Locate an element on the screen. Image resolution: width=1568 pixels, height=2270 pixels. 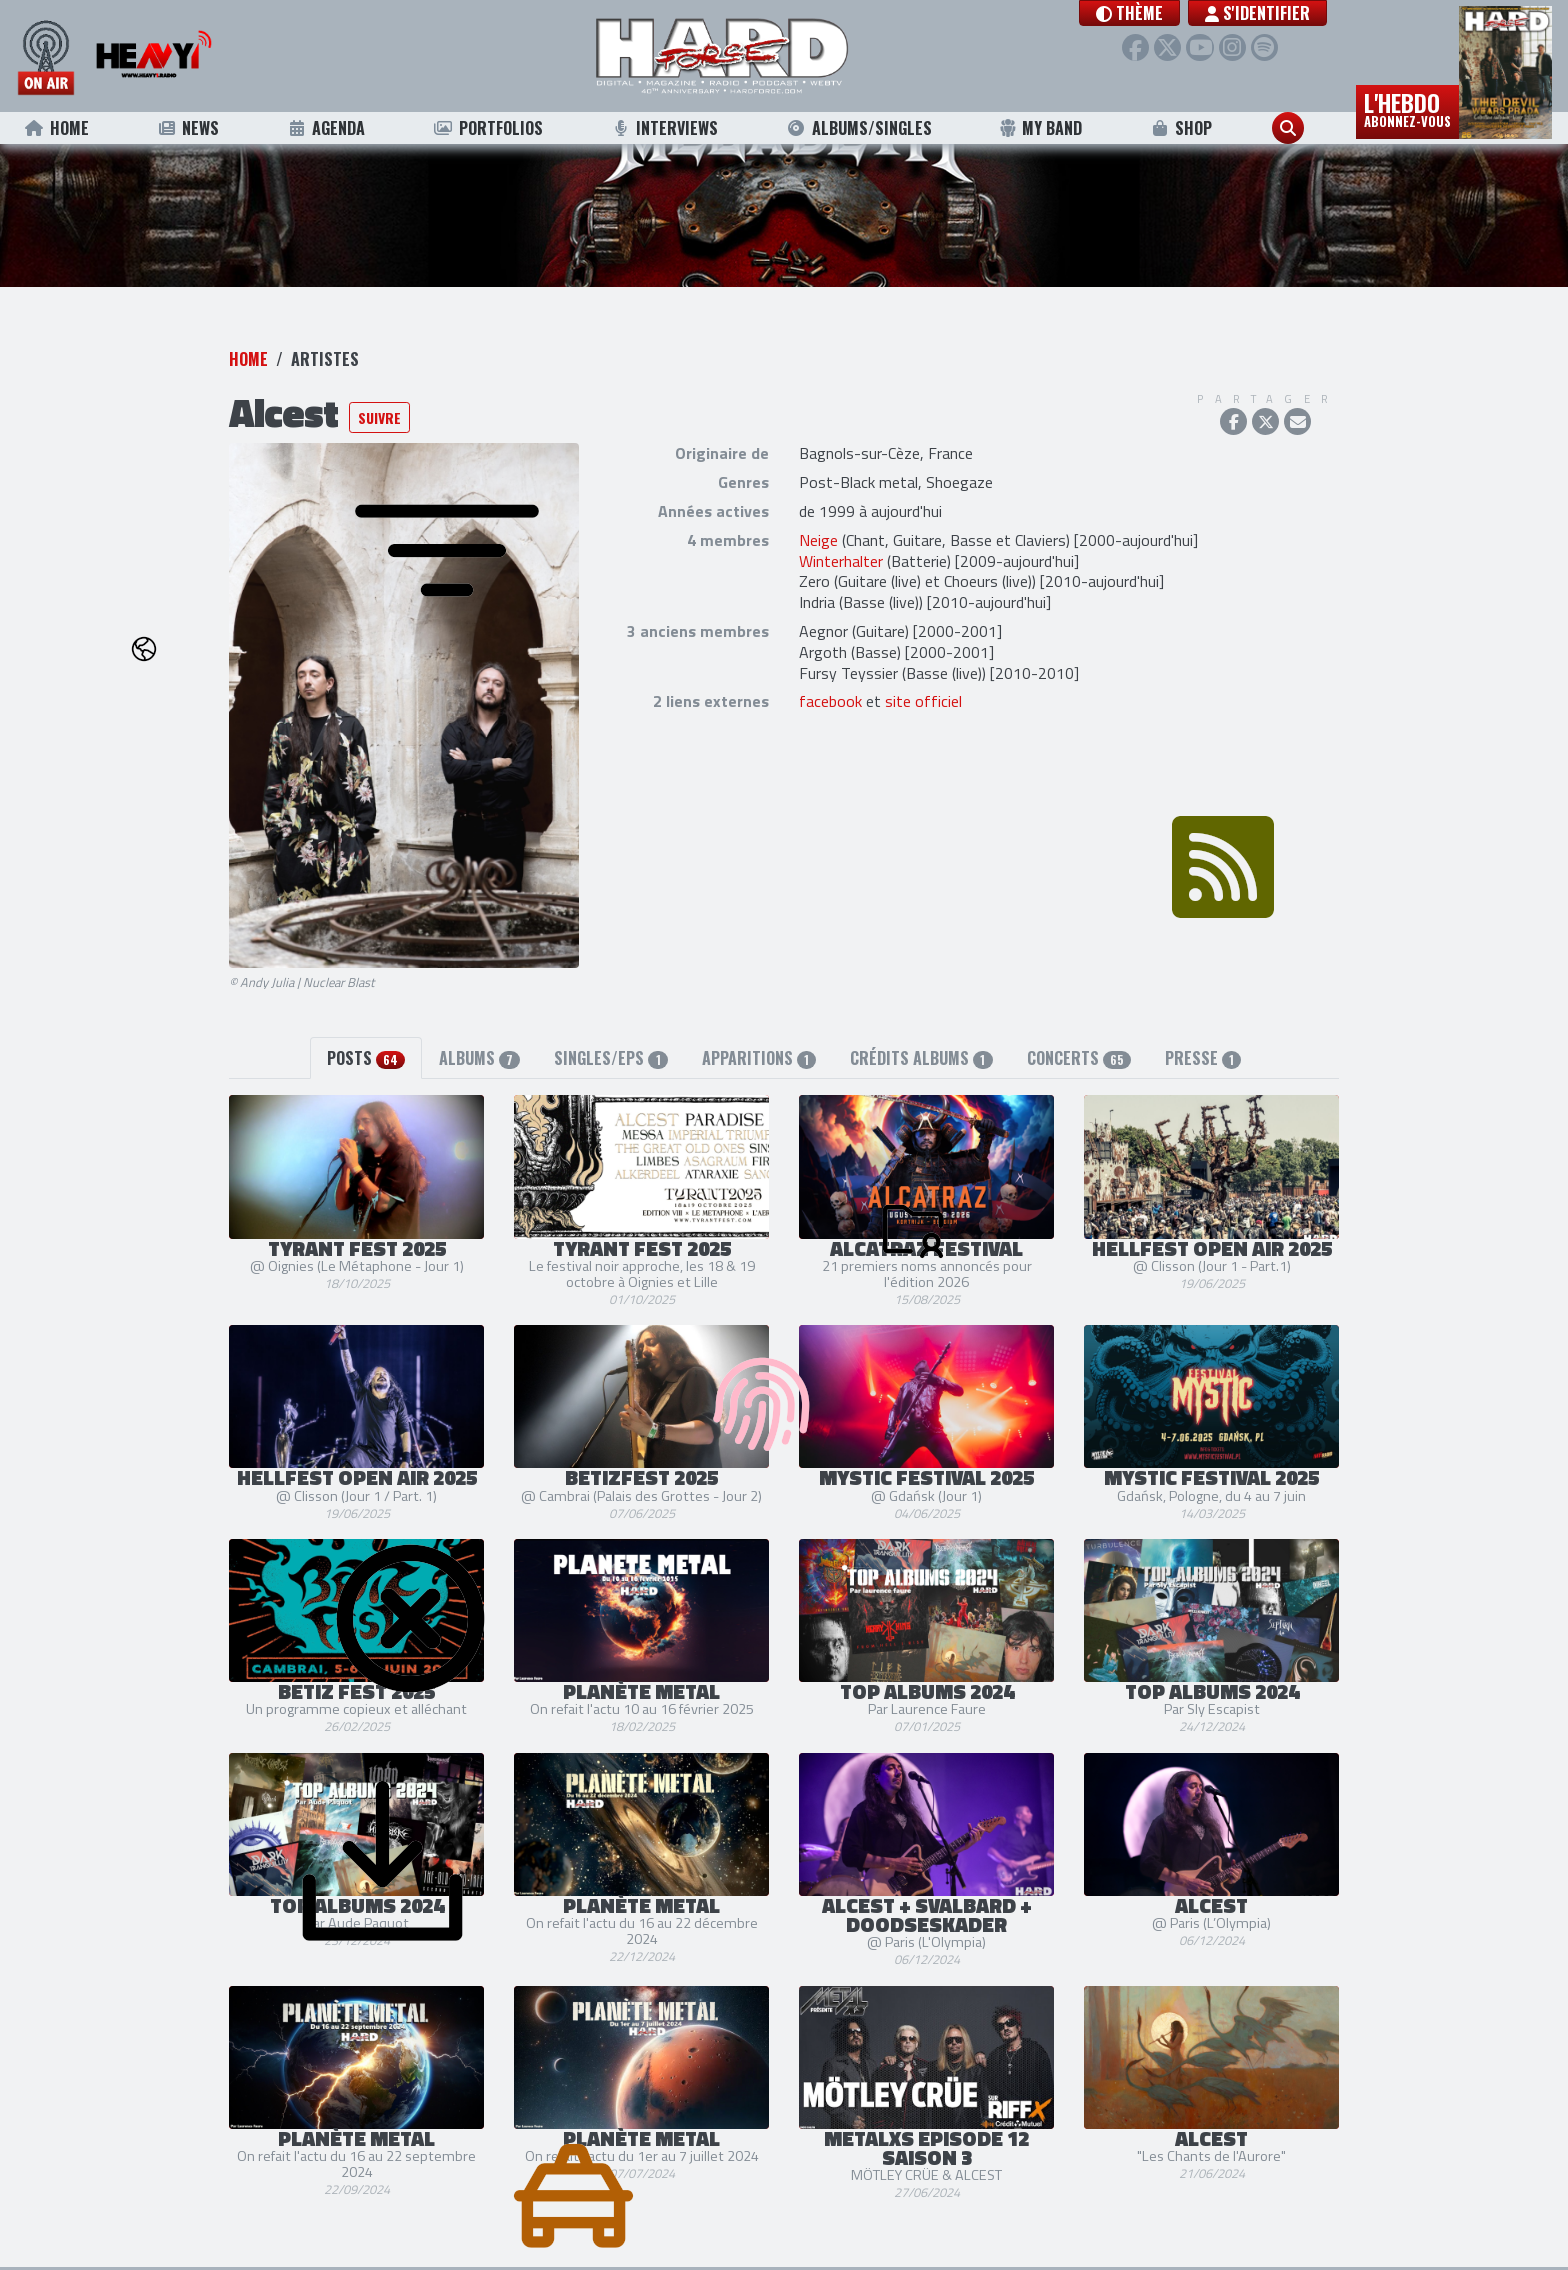
switch to western hemisphere region is located at coordinates (144, 649).